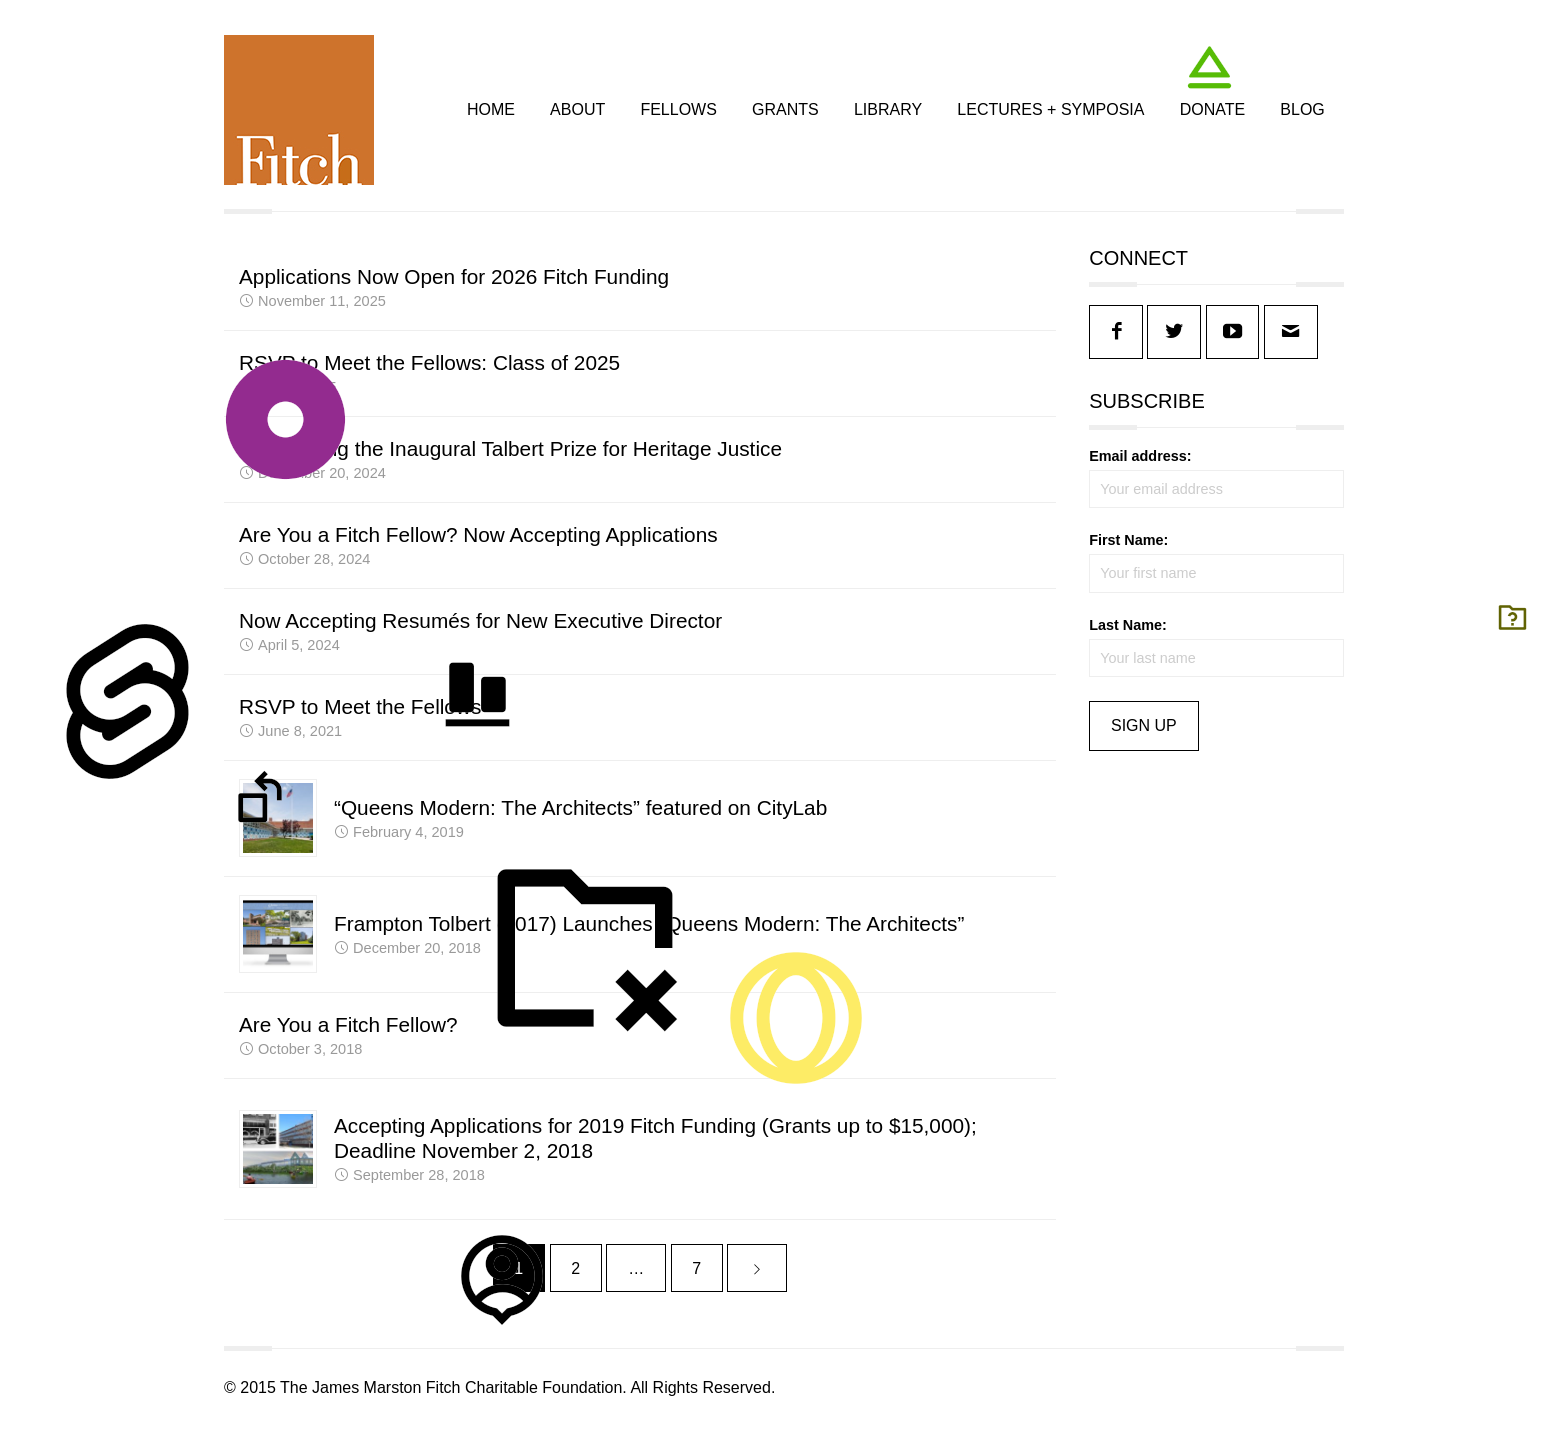  Describe the element at coordinates (127, 701) in the screenshot. I see `svelte framework logo` at that location.